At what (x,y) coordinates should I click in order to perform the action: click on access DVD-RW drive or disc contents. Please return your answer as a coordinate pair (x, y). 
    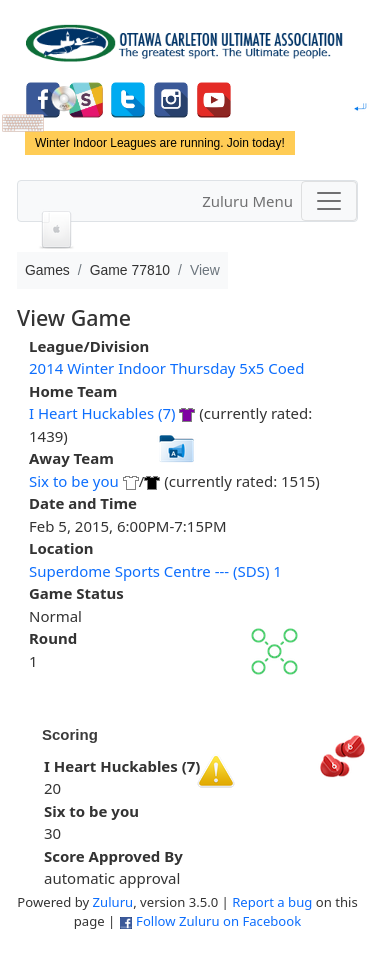
    Looking at the image, I should click on (64, 99).